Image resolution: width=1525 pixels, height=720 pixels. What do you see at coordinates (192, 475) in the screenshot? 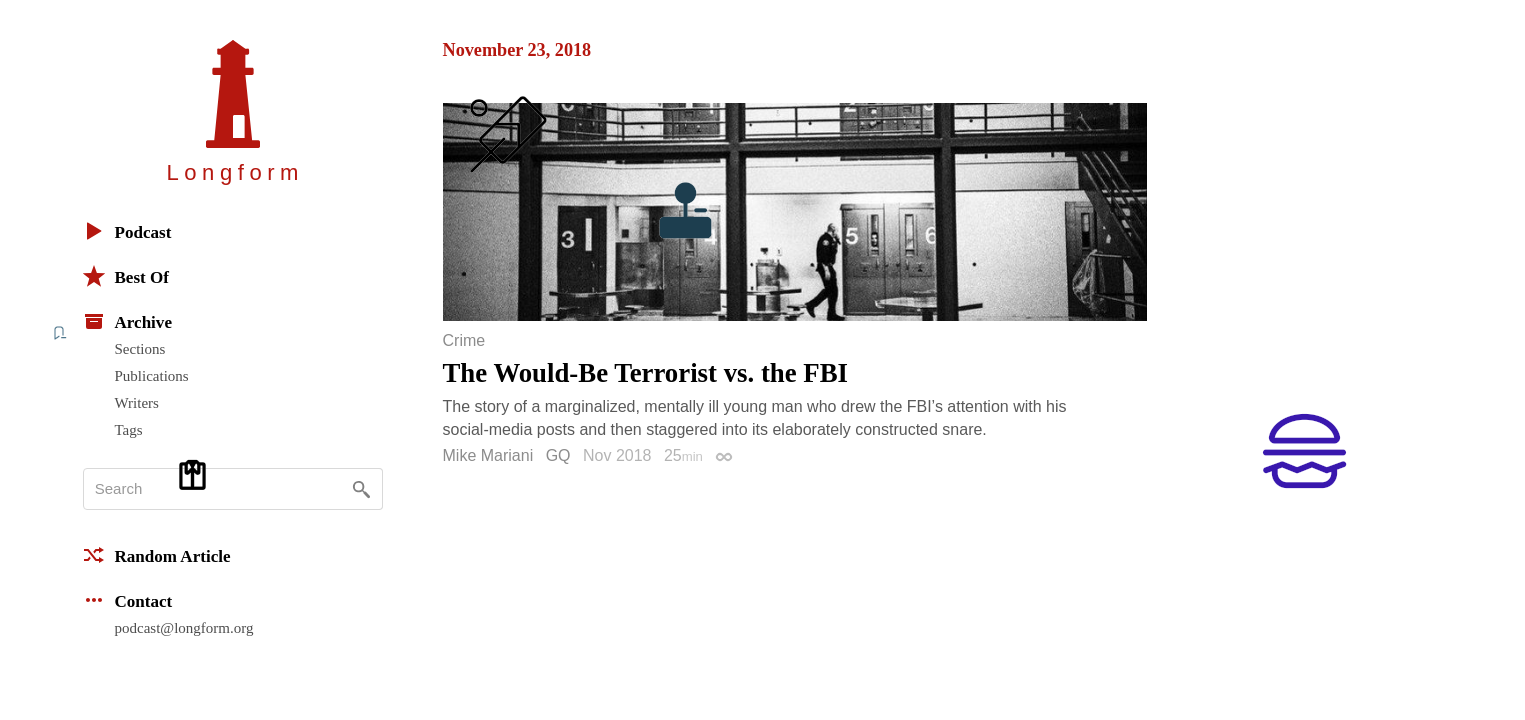
I see `view folded laundry or clothing items` at bounding box center [192, 475].